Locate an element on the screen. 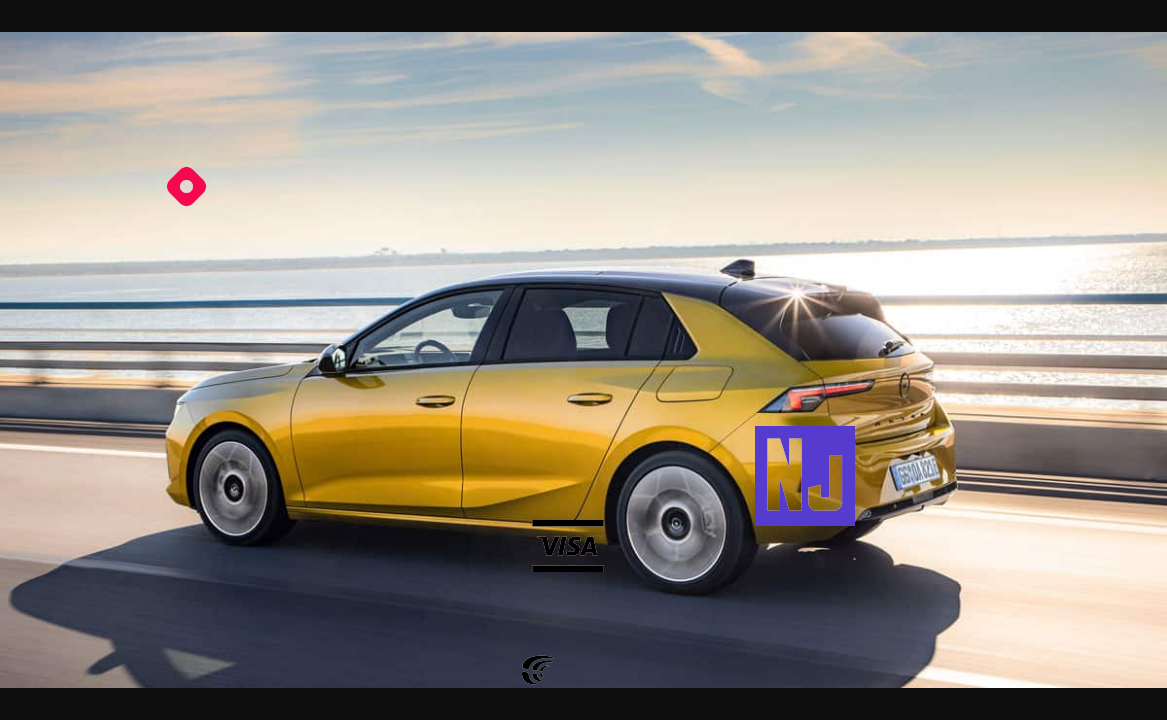 This screenshot has width=1167, height=720. Crowdin localization platform logo is located at coordinates (538, 670).